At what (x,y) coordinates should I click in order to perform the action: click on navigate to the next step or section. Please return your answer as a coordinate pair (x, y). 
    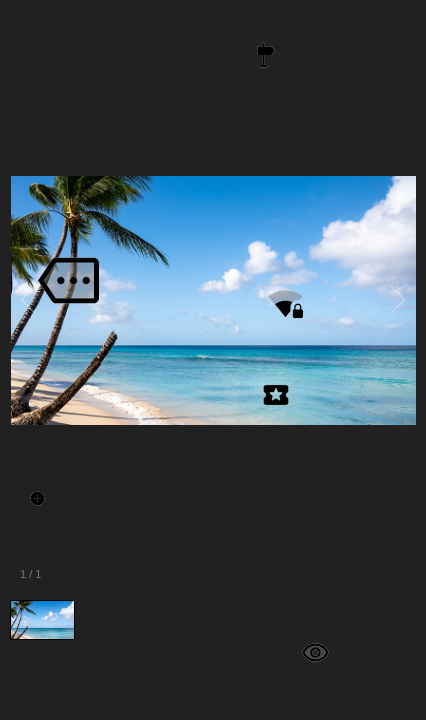
    Looking at the image, I should click on (266, 55).